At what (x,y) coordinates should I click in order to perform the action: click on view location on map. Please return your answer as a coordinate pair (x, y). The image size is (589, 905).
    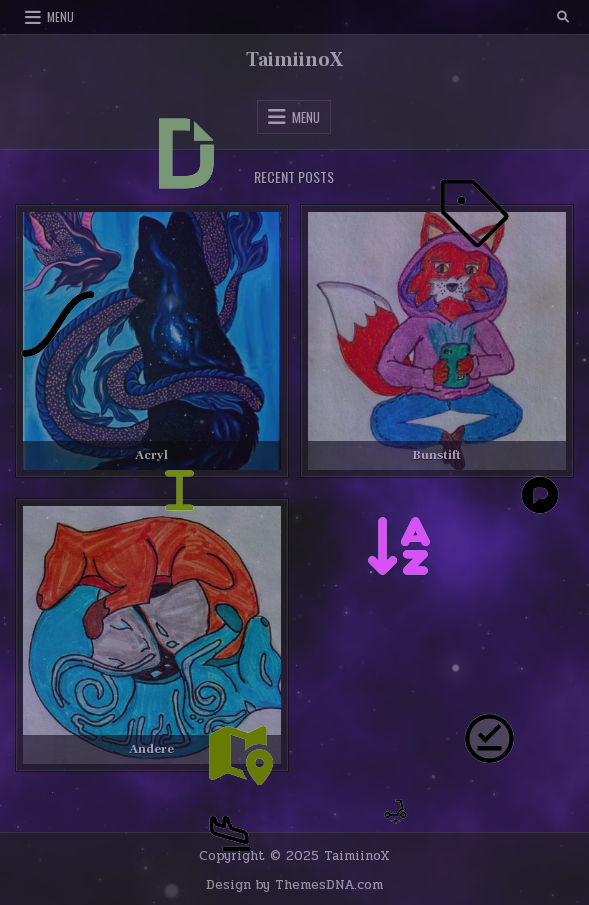
    Looking at the image, I should click on (238, 753).